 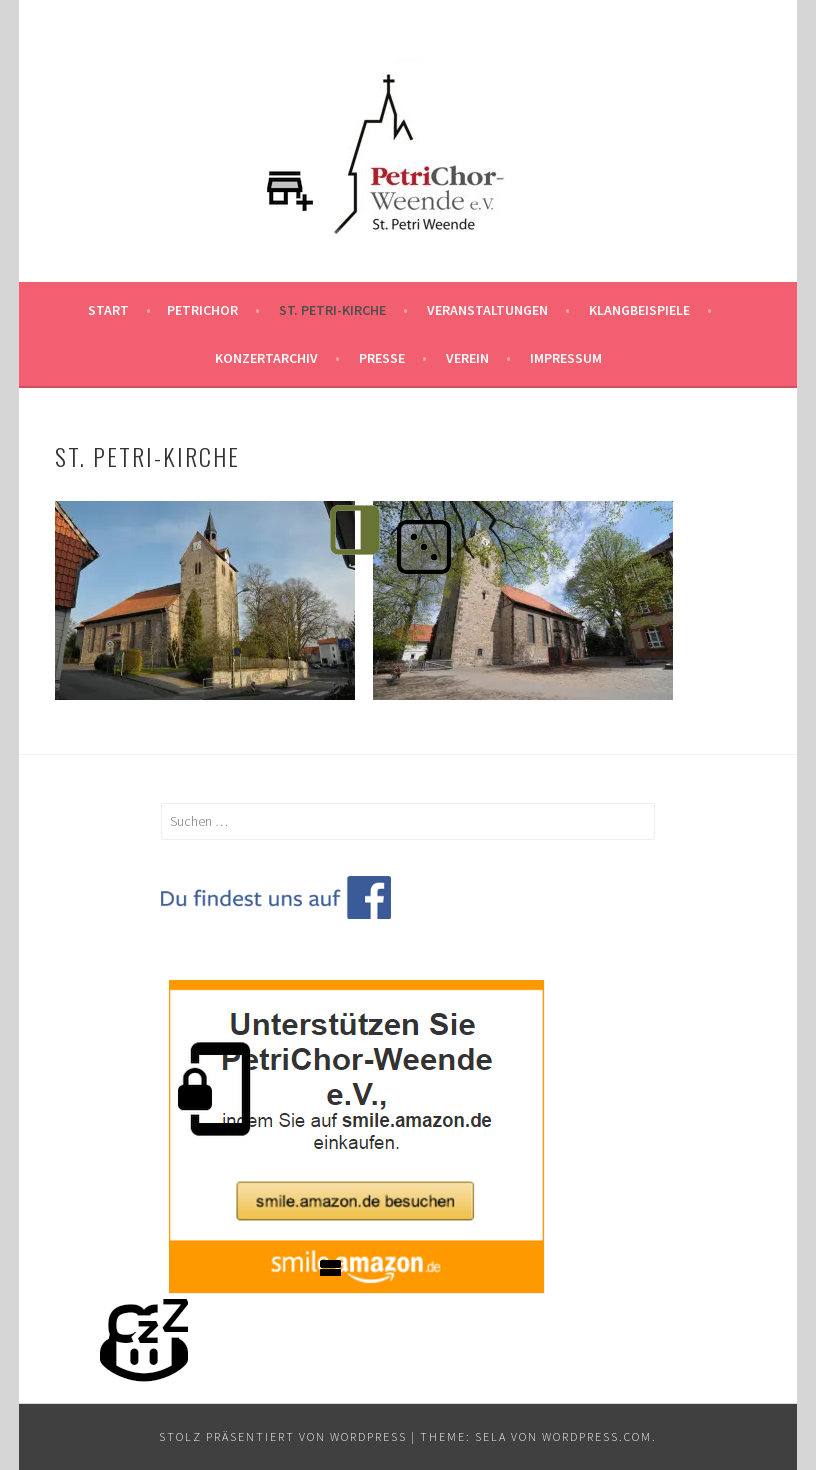 What do you see at coordinates (290, 188) in the screenshot?
I see `add a new business location` at bounding box center [290, 188].